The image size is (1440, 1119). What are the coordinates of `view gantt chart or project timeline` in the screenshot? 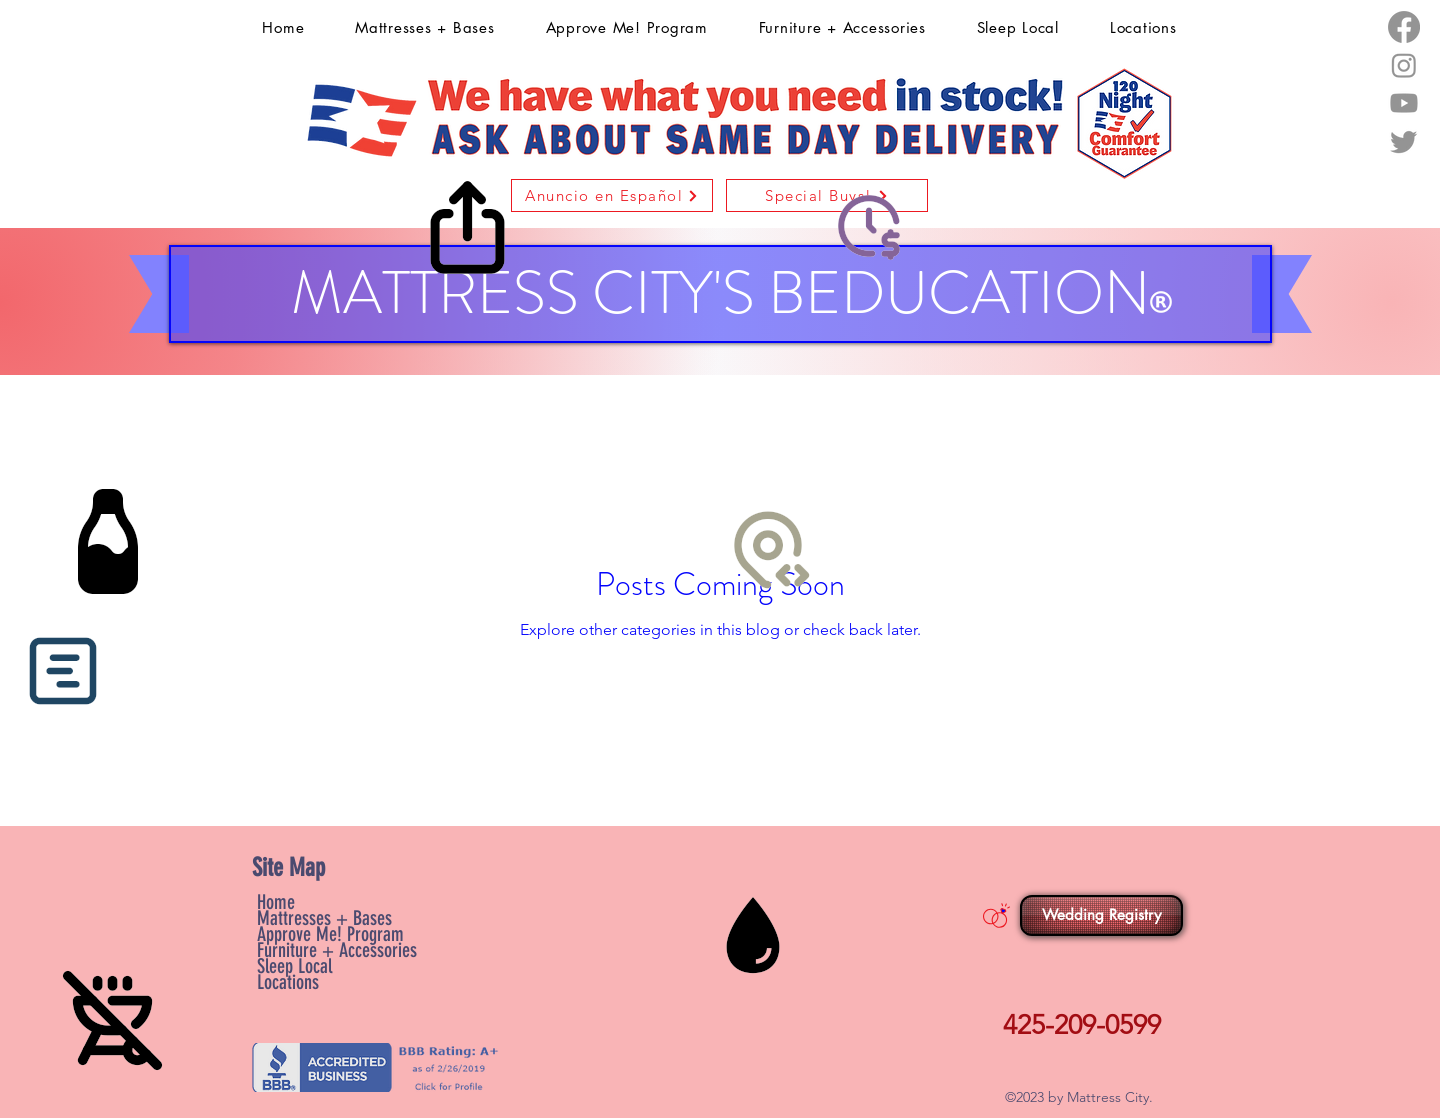 It's located at (63, 671).